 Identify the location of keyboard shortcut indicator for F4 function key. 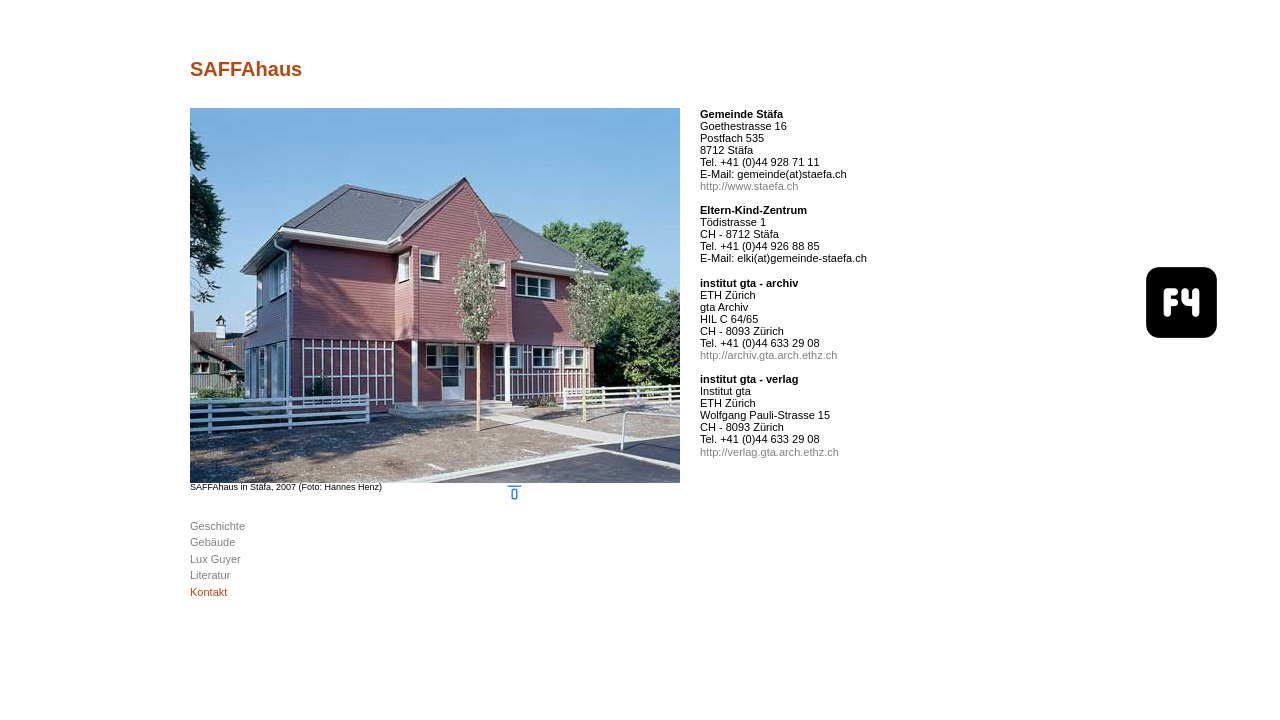
(1181, 302).